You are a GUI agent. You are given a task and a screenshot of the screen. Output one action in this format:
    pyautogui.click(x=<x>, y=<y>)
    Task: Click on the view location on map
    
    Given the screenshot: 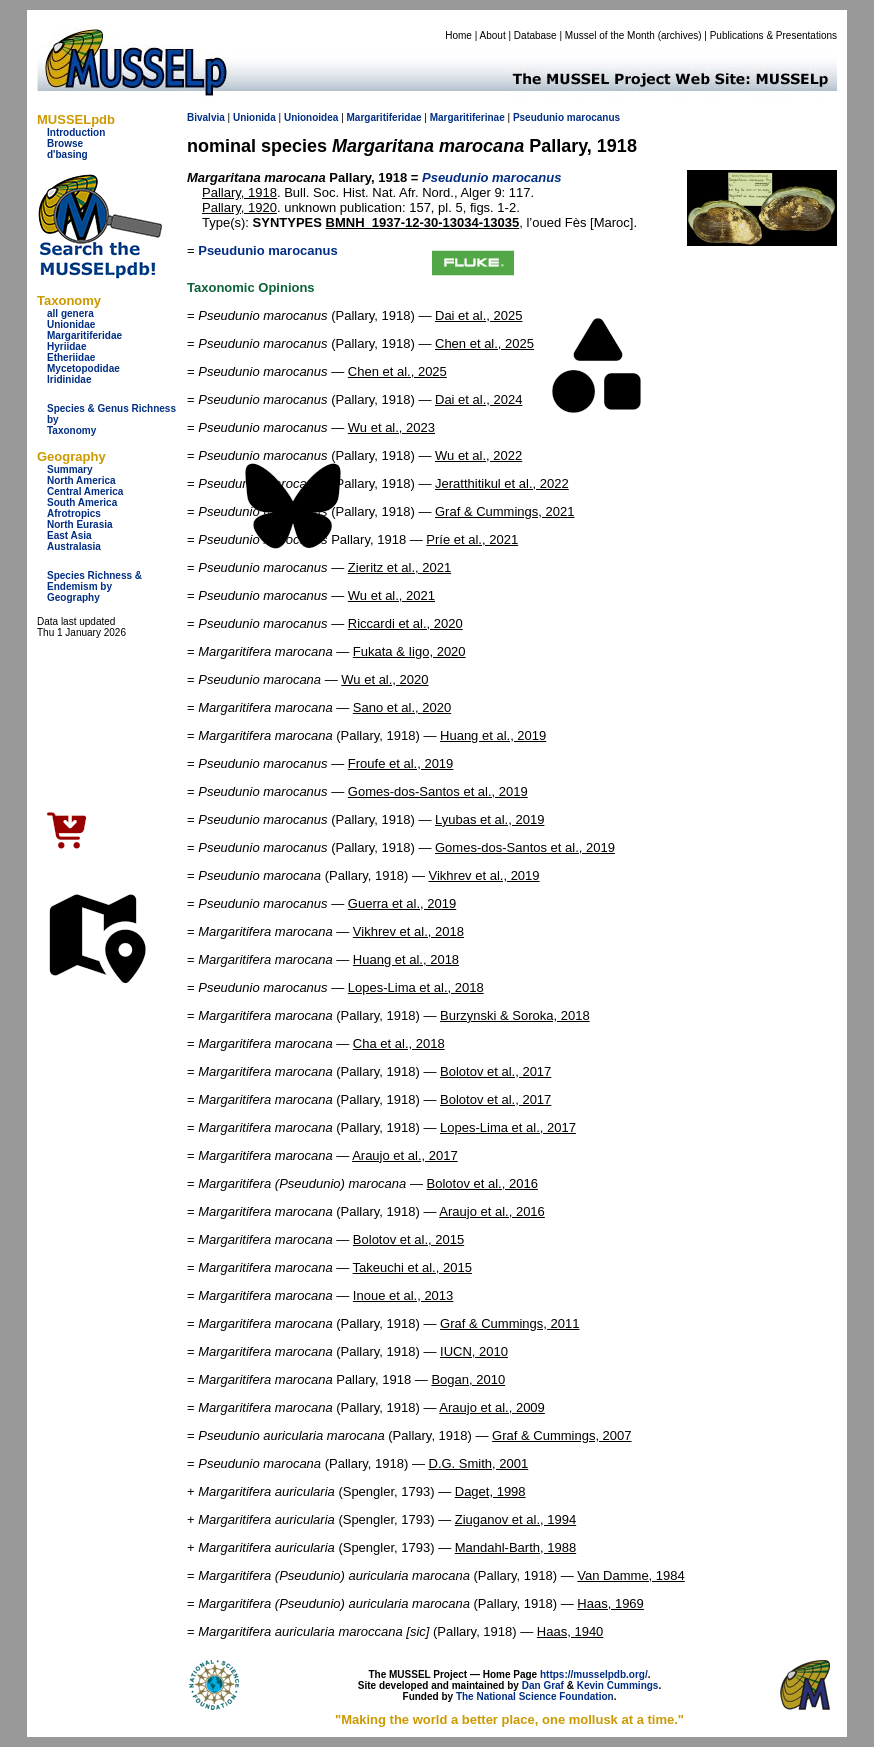 What is the action you would take?
    pyautogui.click(x=93, y=935)
    